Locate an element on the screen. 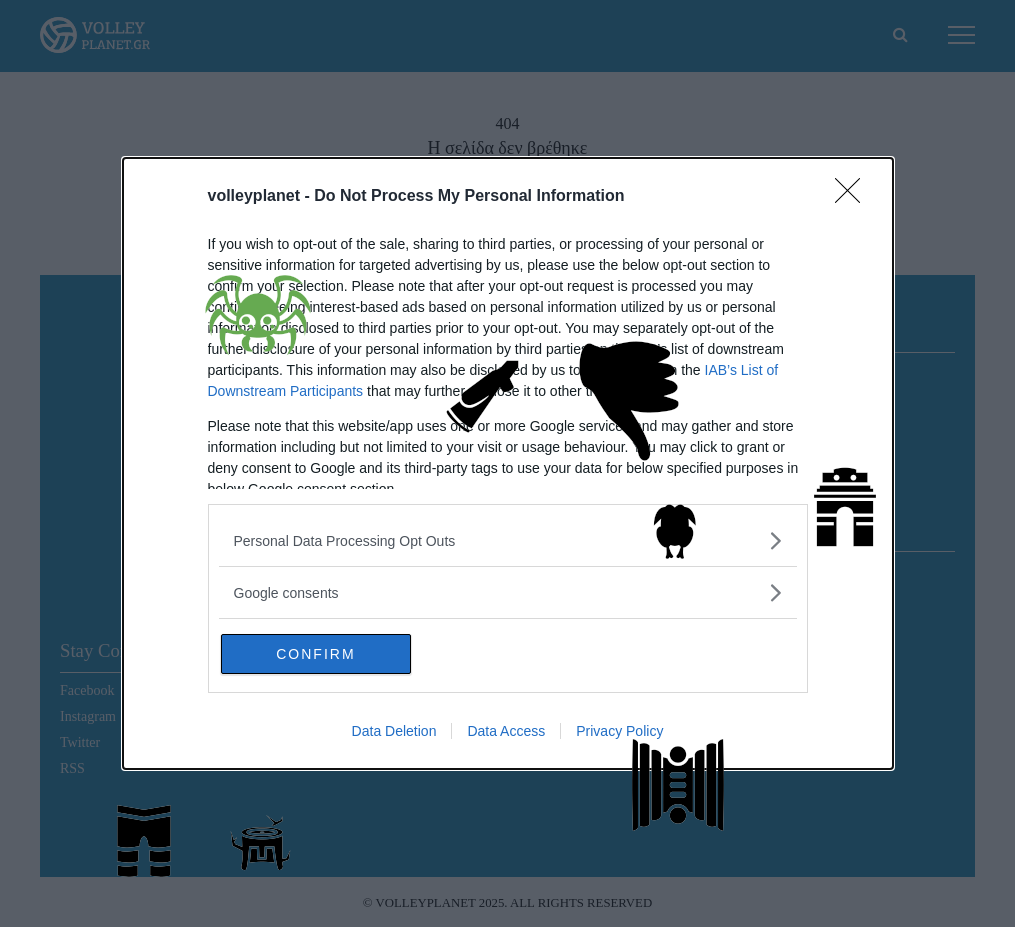  equip armored leg gear is located at coordinates (144, 841).